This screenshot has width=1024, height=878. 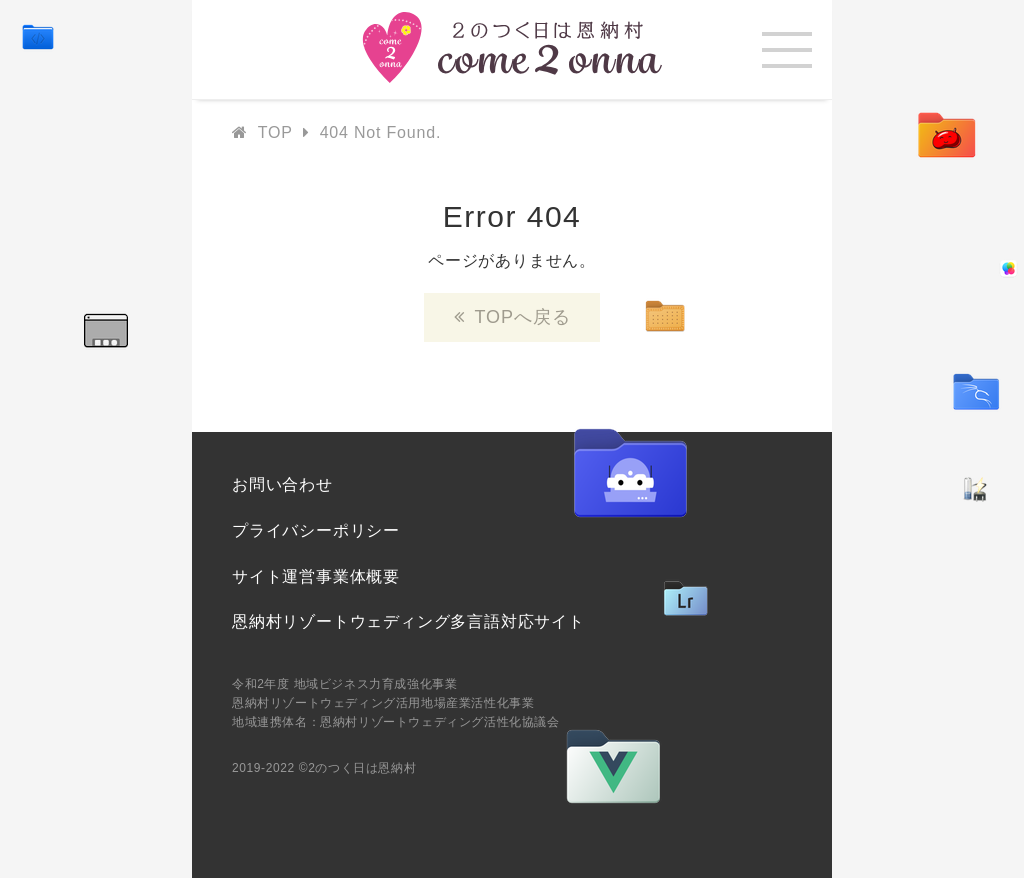 I want to click on open folder containing Vue.js project files, so click(x=613, y=769).